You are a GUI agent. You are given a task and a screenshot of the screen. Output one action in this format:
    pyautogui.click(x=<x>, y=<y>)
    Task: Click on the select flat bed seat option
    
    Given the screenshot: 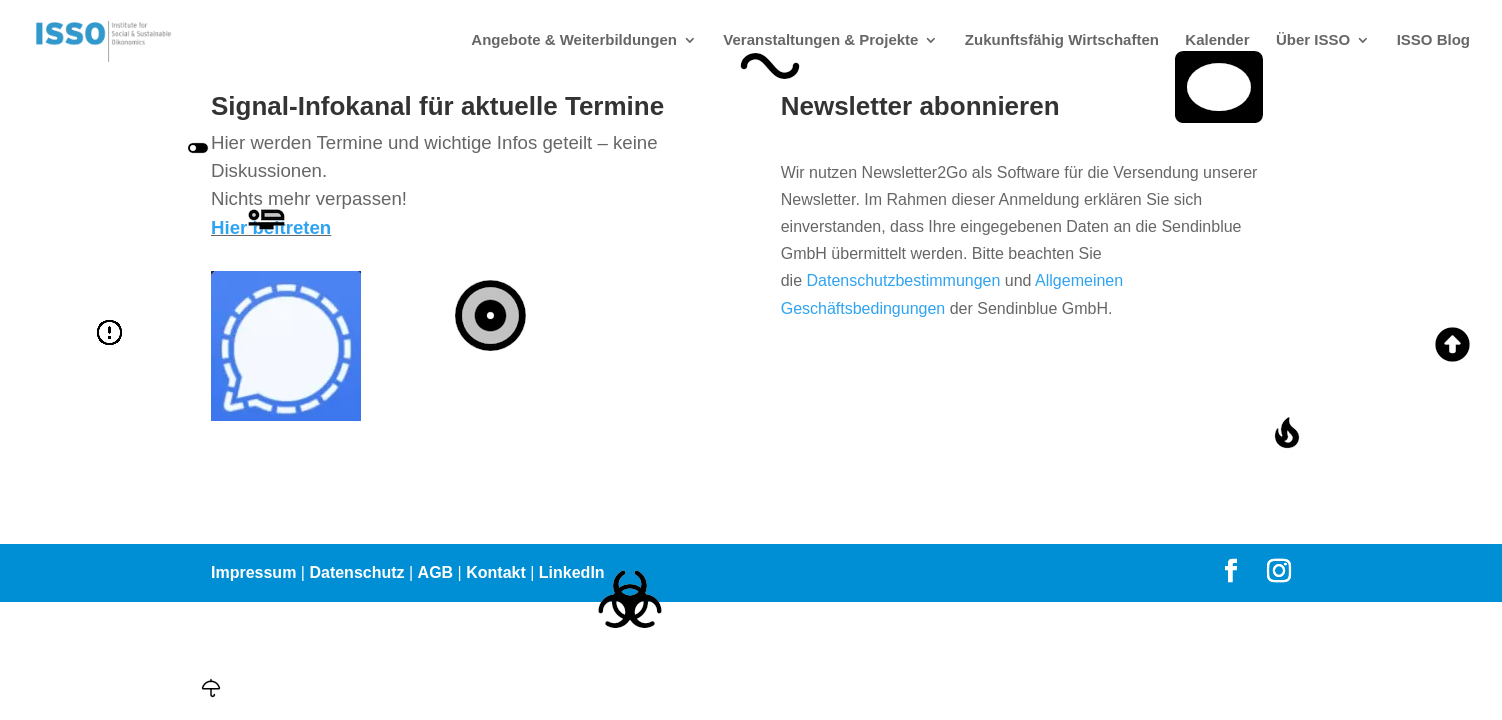 What is the action you would take?
    pyautogui.click(x=266, y=218)
    